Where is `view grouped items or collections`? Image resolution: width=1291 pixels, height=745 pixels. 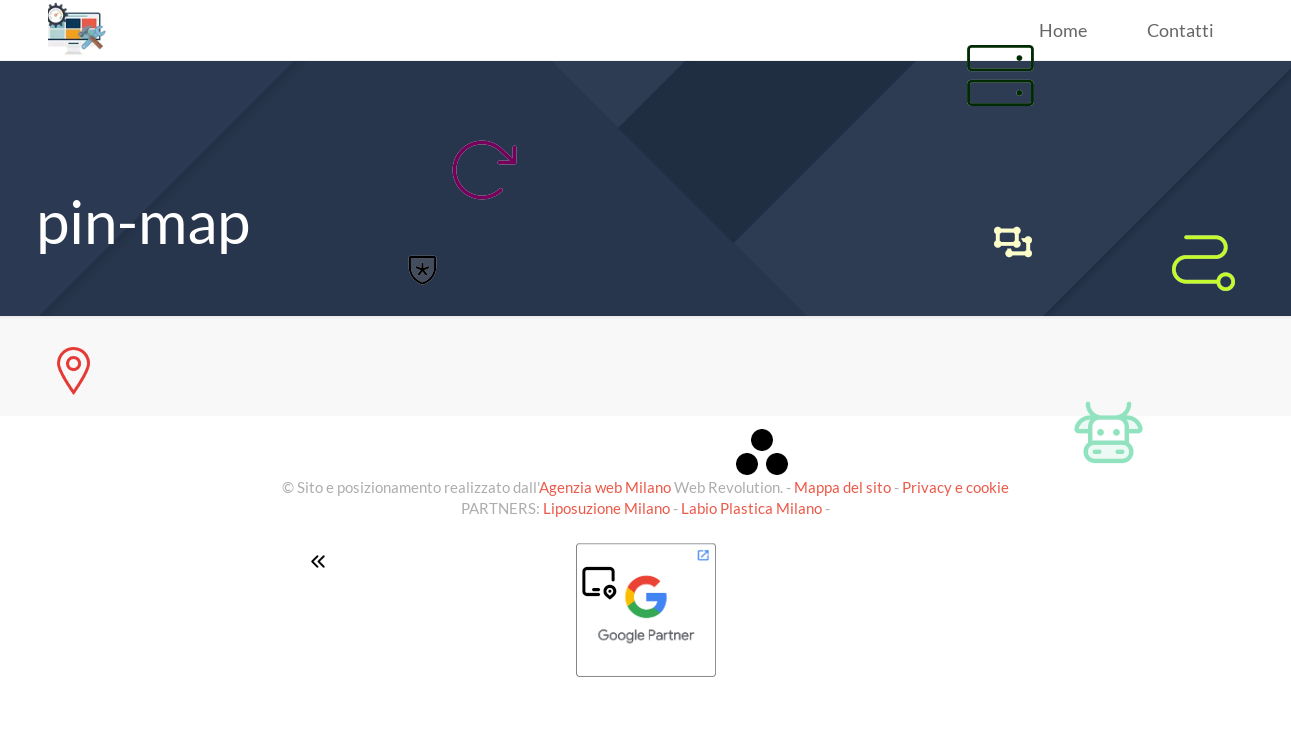
view grouped items or collections is located at coordinates (762, 453).